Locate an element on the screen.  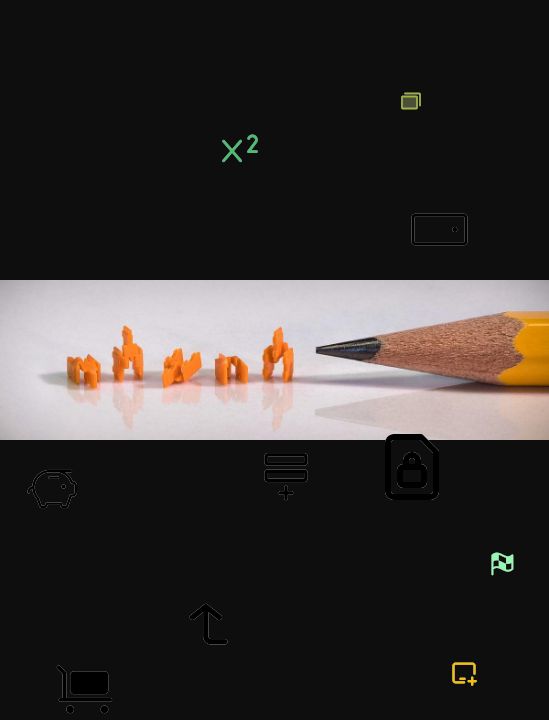
indicates completion or finish line is located at coordinates (501, 563).